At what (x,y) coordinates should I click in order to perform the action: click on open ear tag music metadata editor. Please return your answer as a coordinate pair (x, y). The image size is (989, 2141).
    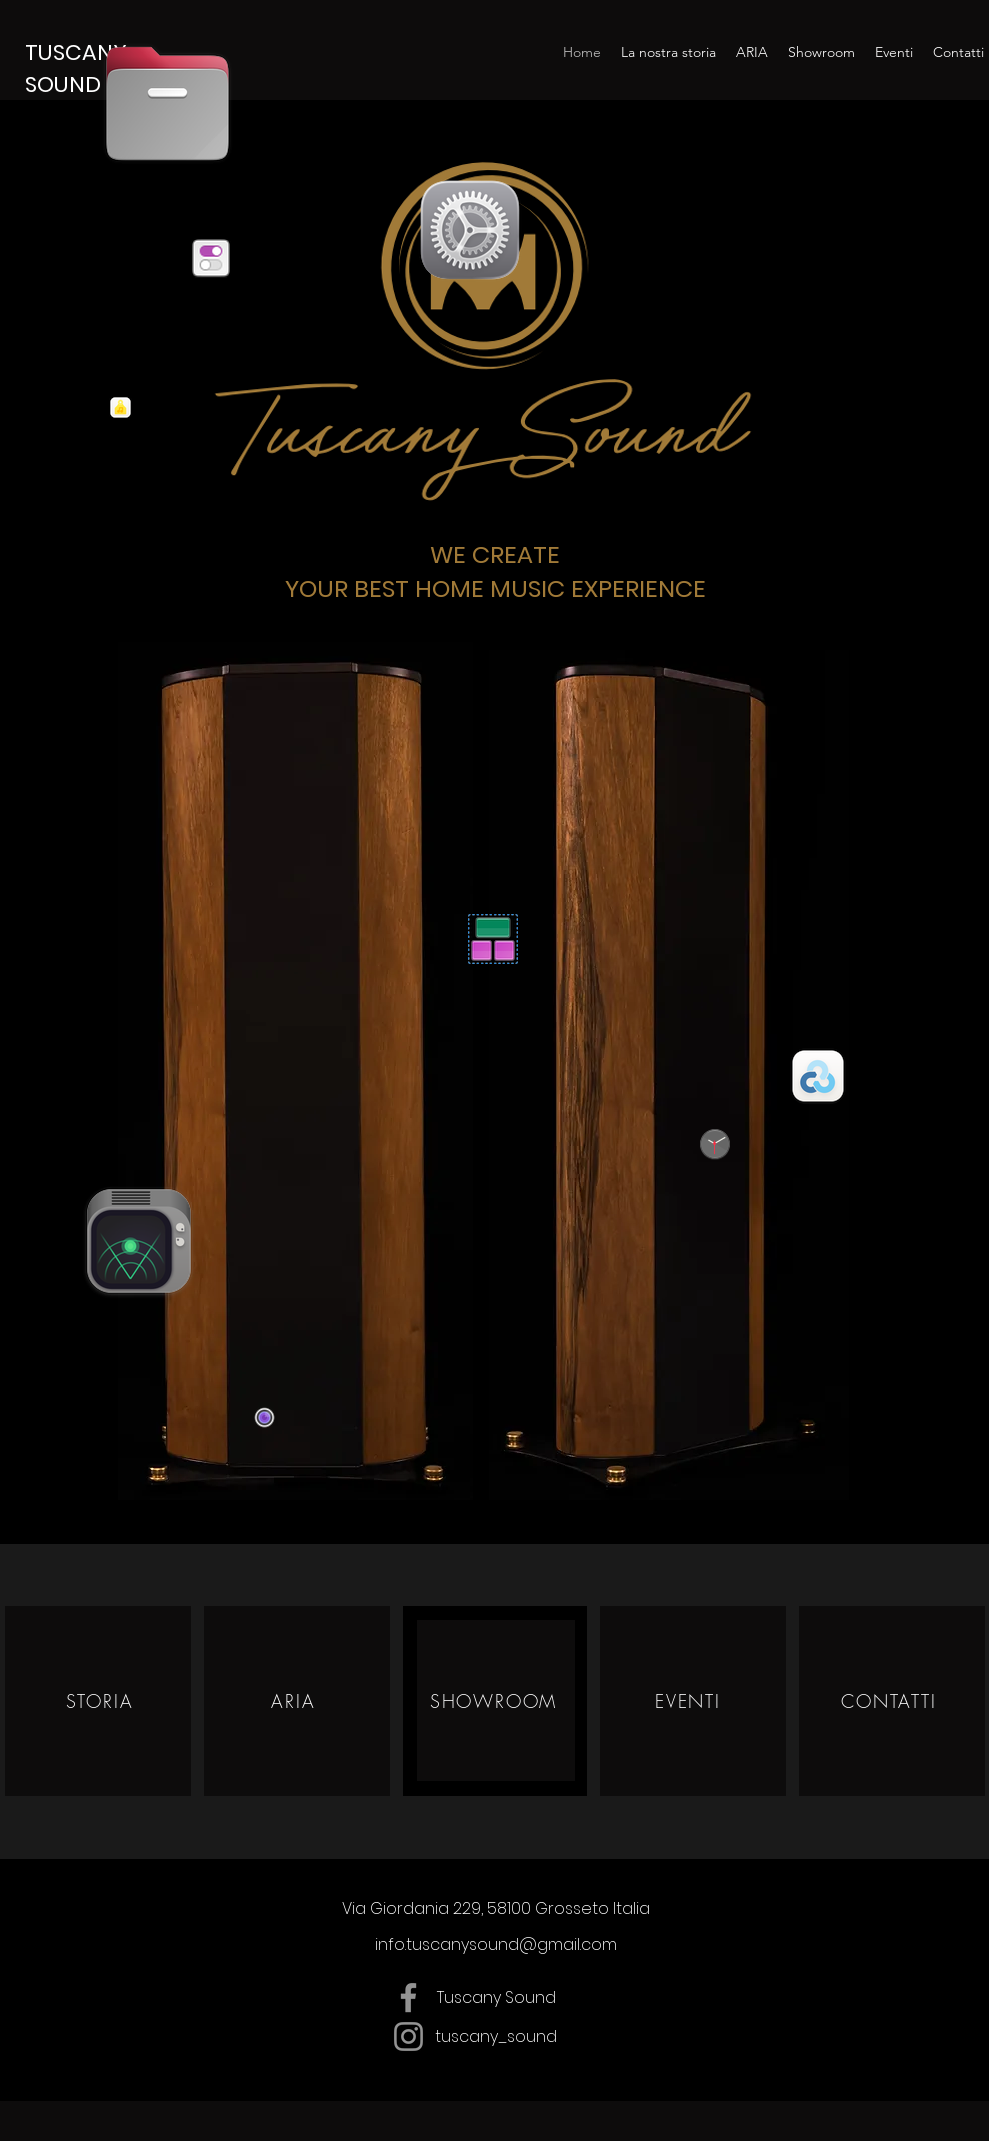
    Looking at the image, I should click on (120, 407).